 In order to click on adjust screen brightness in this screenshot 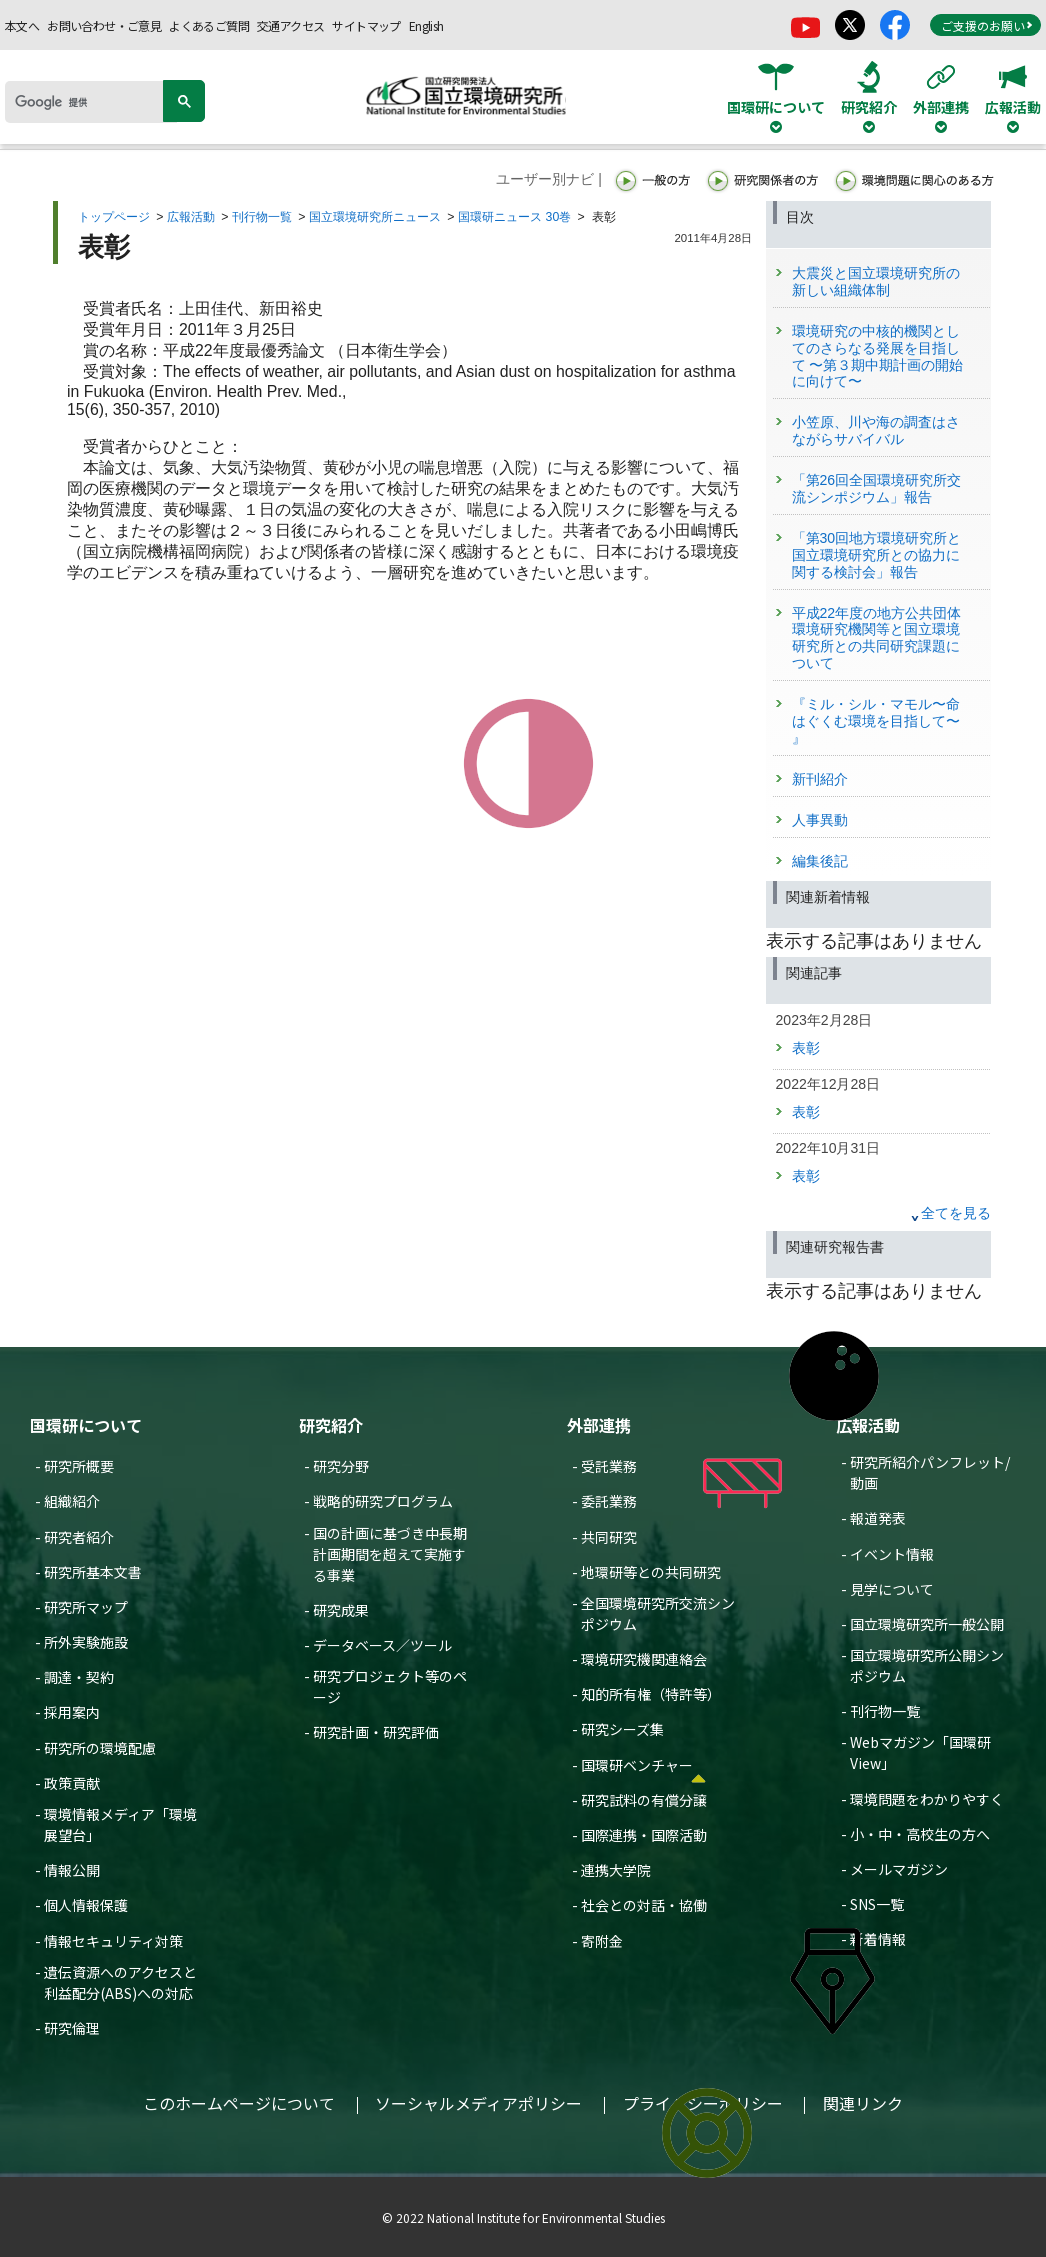, I will do `click(528, 763)`.